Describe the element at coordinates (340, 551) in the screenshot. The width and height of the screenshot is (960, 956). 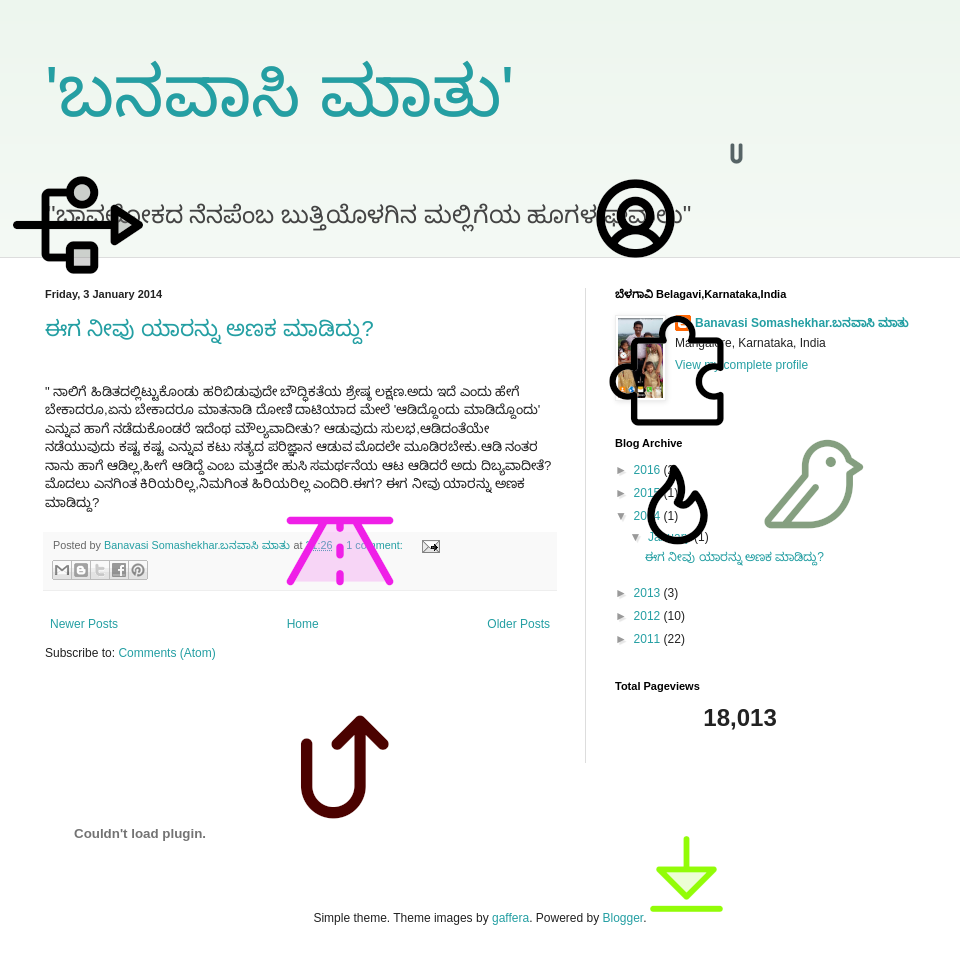
I see `view driving directions or navigation` at that location.